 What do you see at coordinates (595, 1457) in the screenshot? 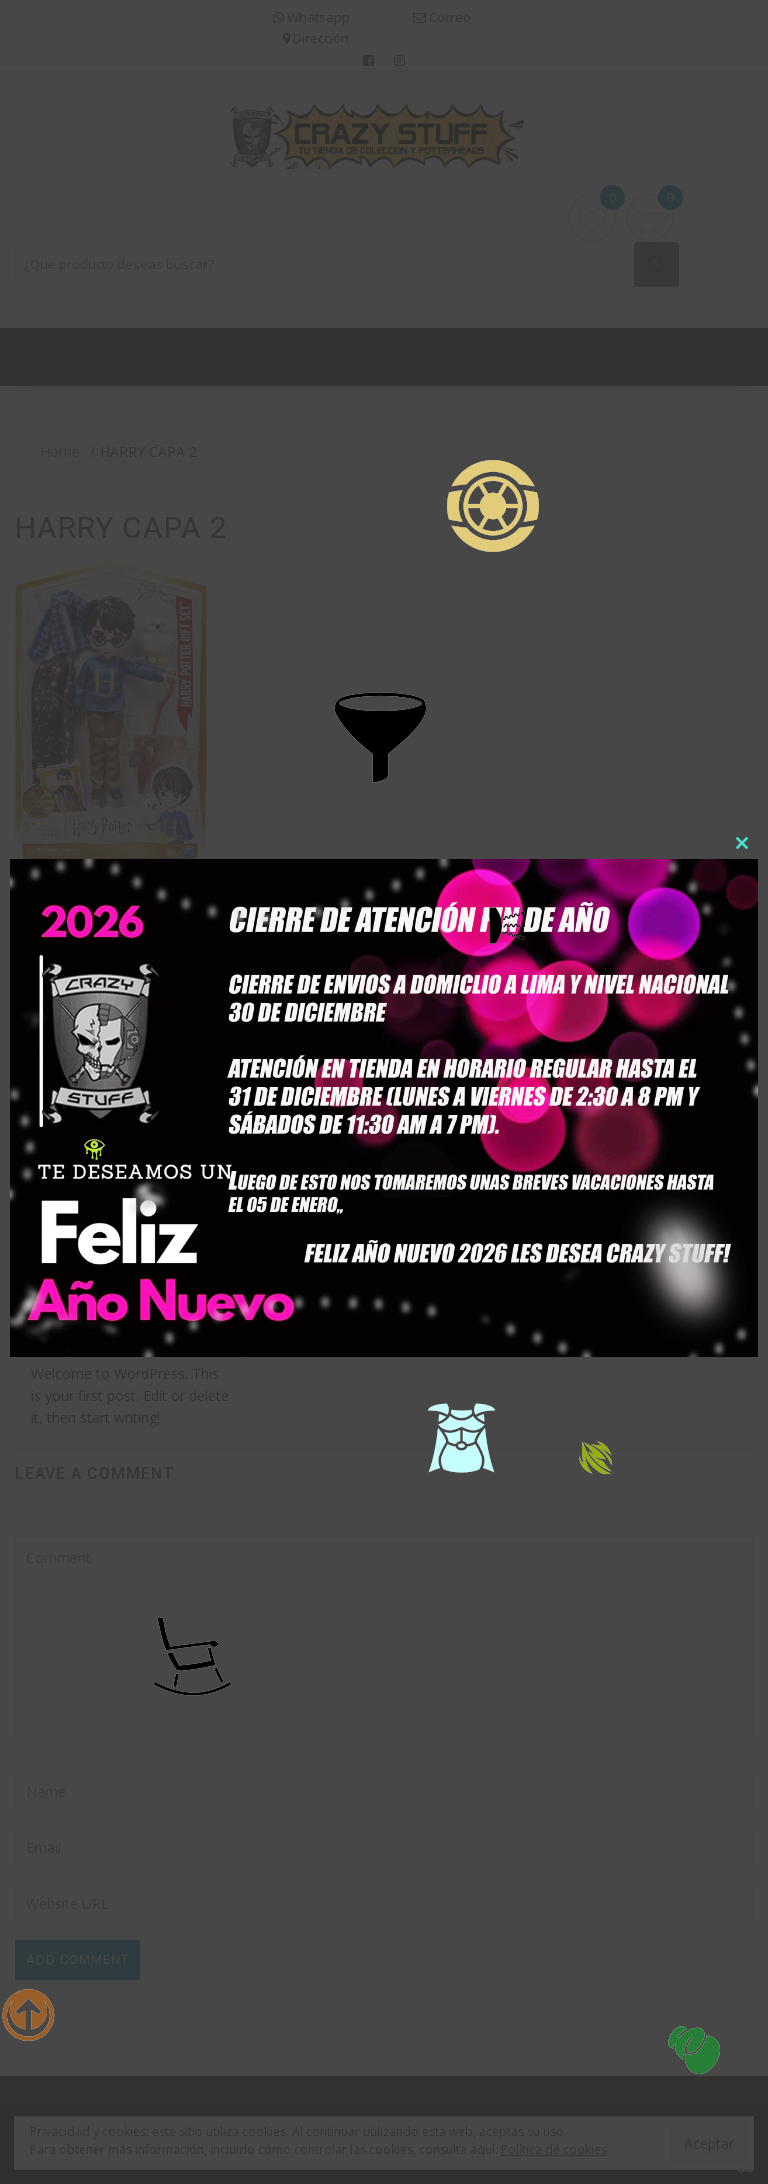
I see `indicates wind or air movement effect` at bounding box center [595, 1457].